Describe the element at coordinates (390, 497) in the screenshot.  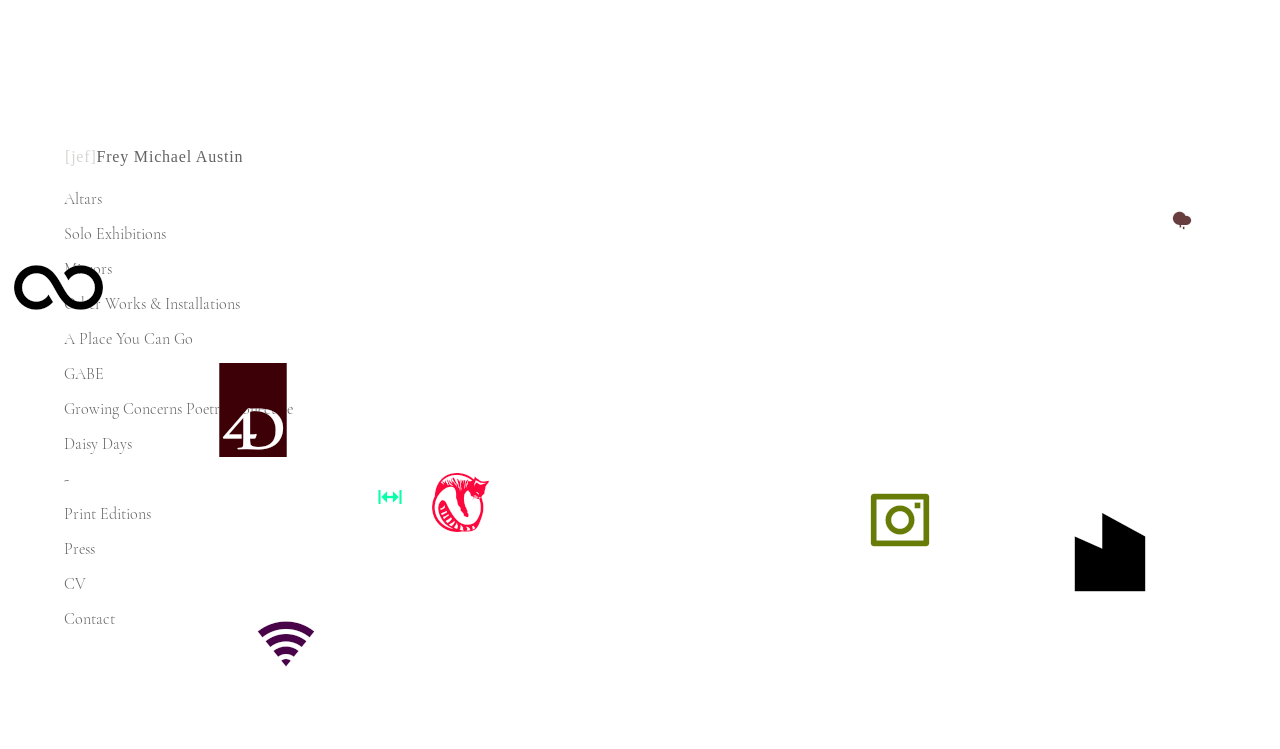
I see `expand content to full width` at that location.